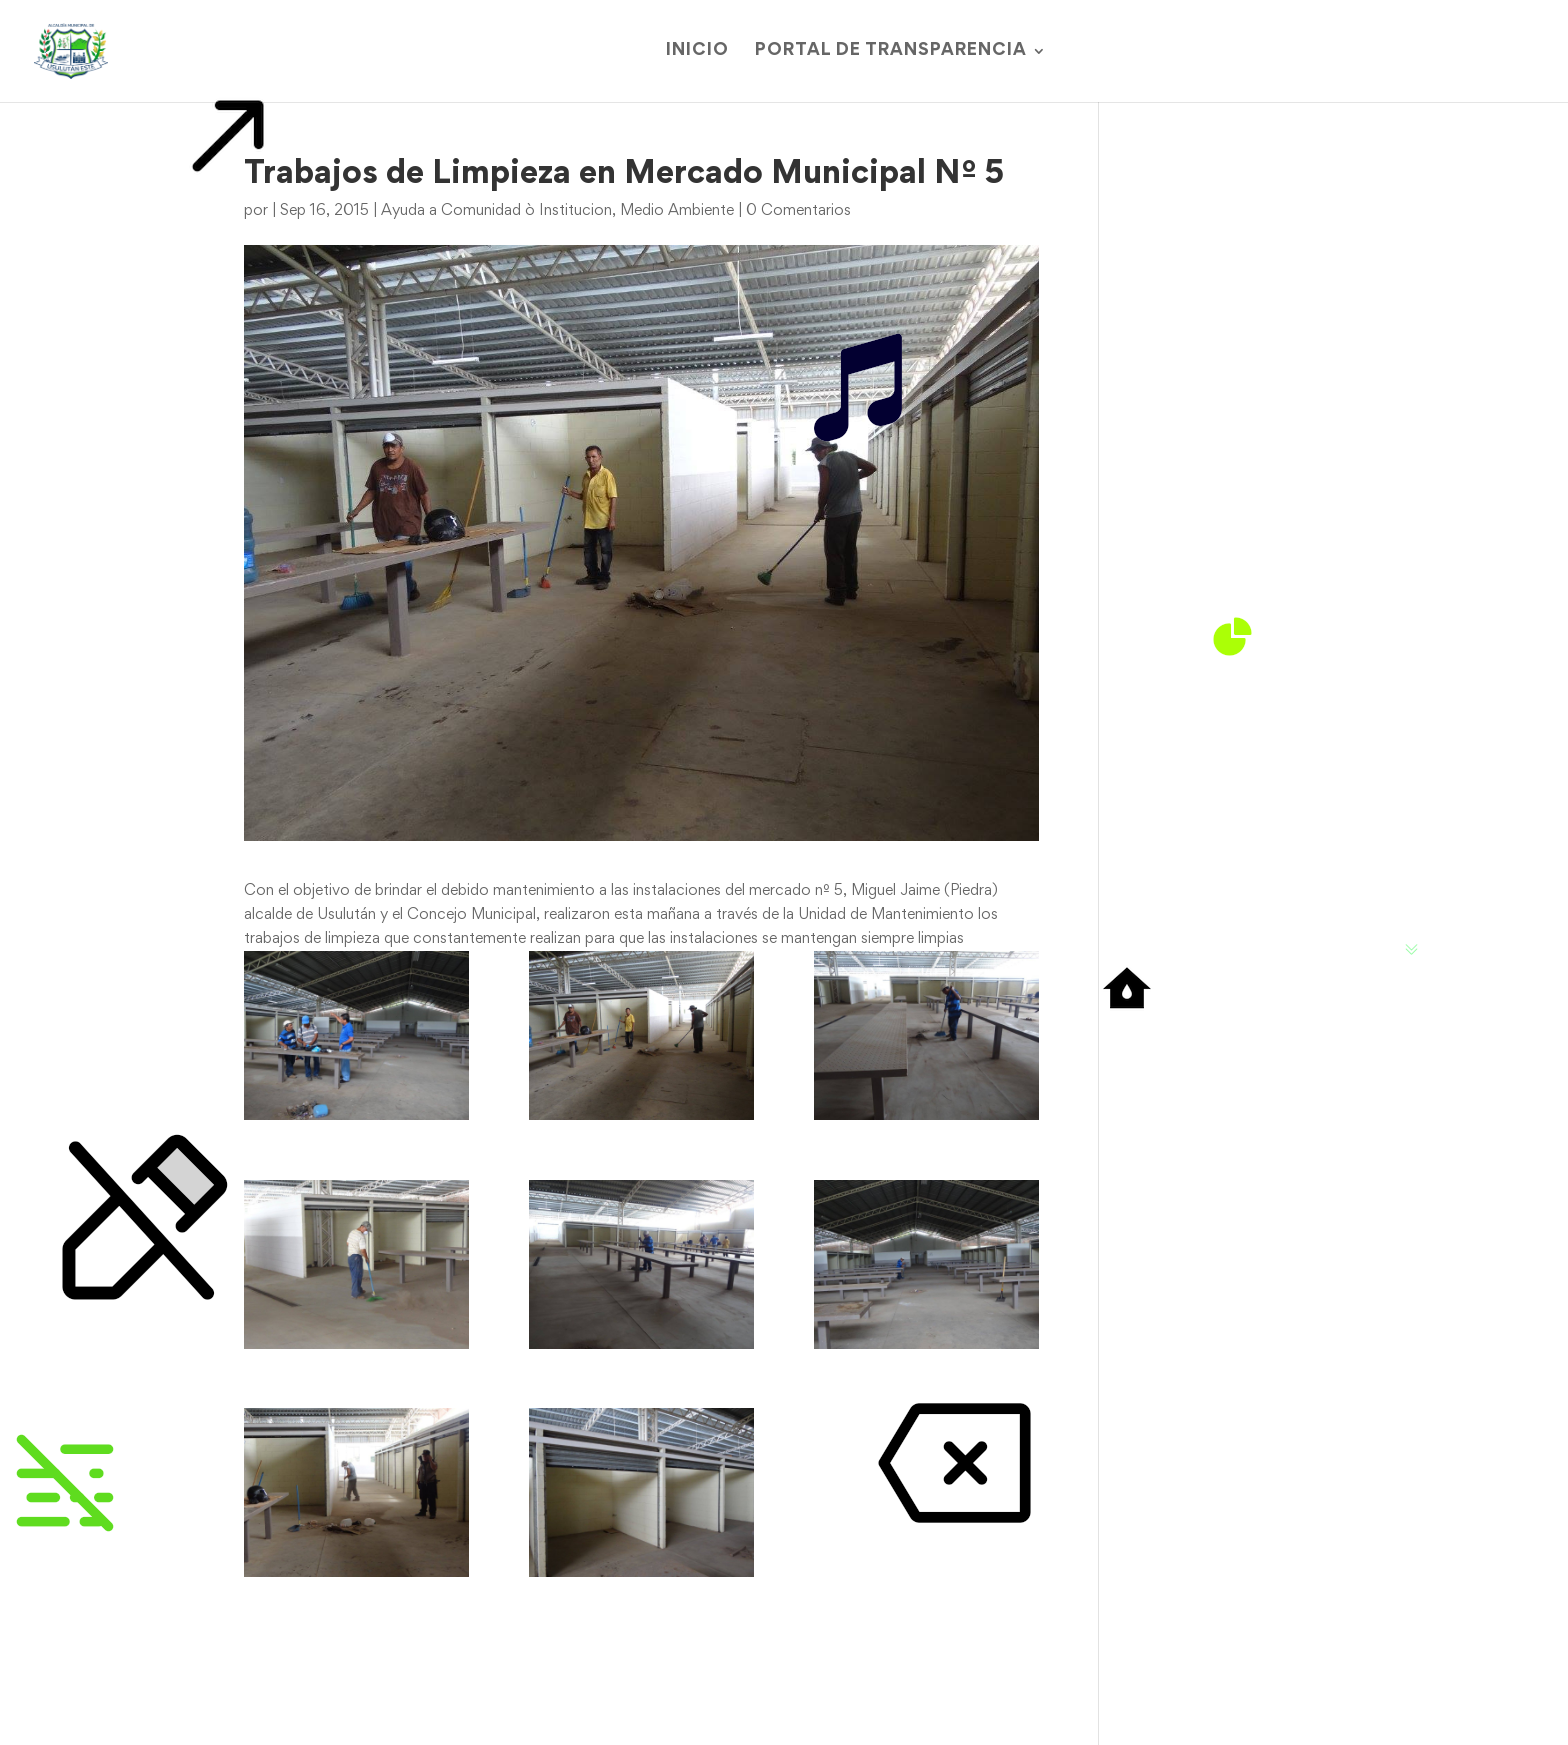  What do you see at coordinates (229, 134) in the screenshot?
I see `indicates an outgoing call was made` at bounding box center [229, 134].